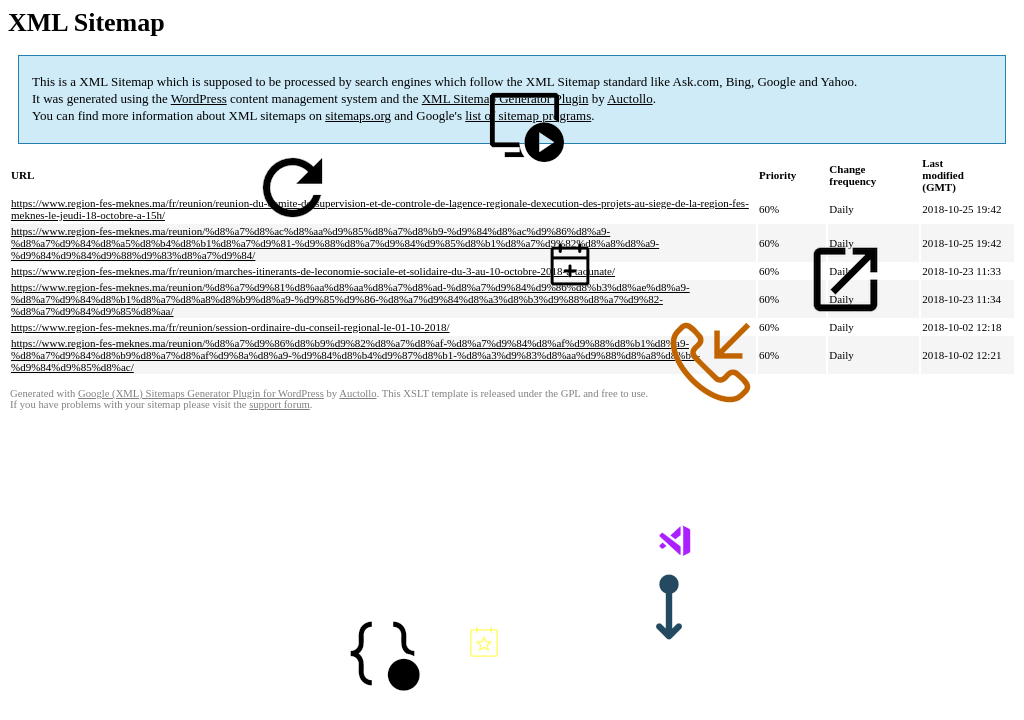  What do you see at coordinates (669, 607) in the screenshot?
I see `scroll down or view more content` at bounding box center [669, 607].